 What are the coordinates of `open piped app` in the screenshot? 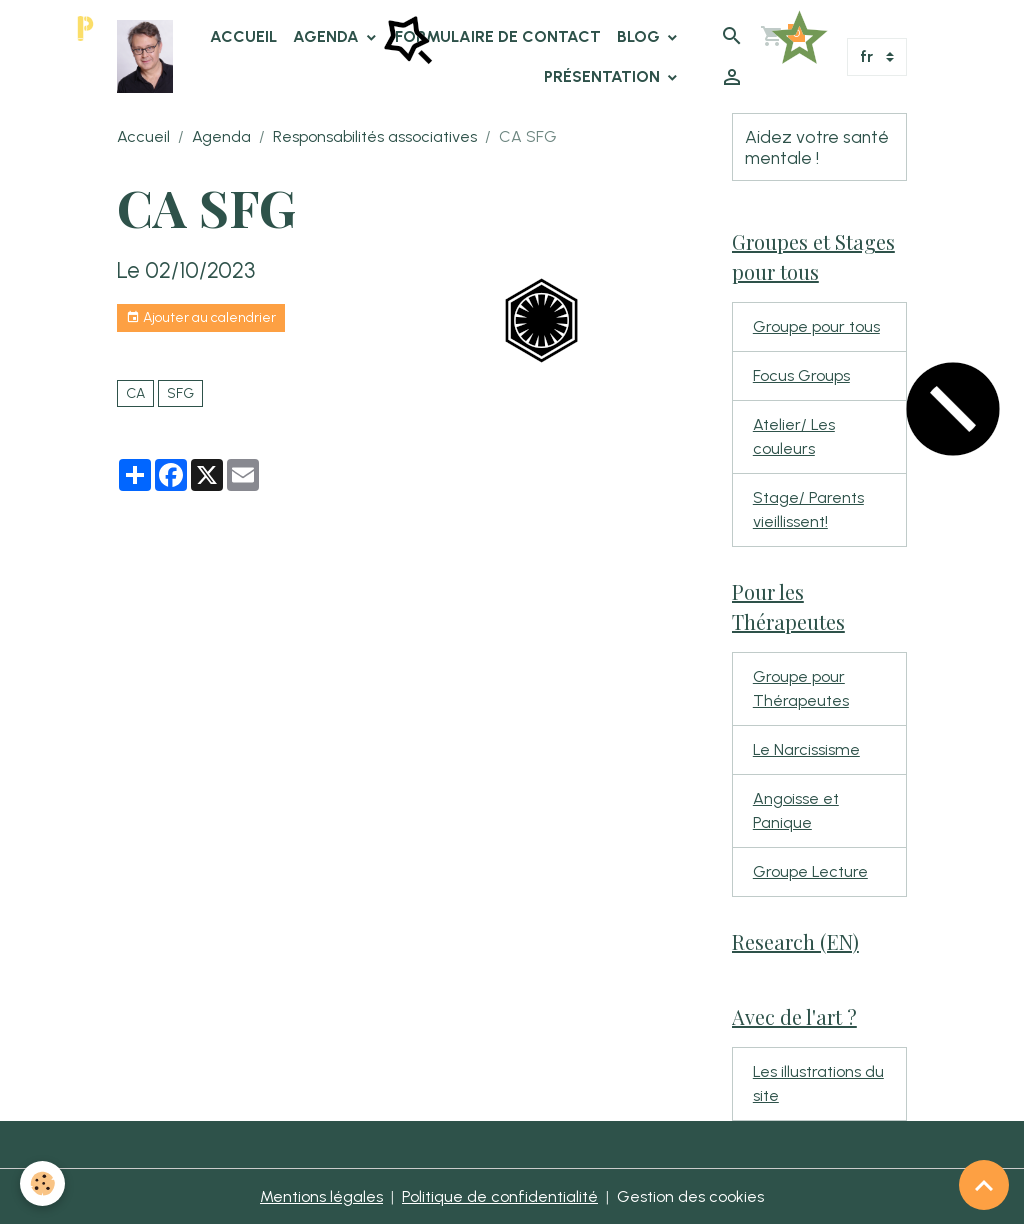 It's located at (85, 28).